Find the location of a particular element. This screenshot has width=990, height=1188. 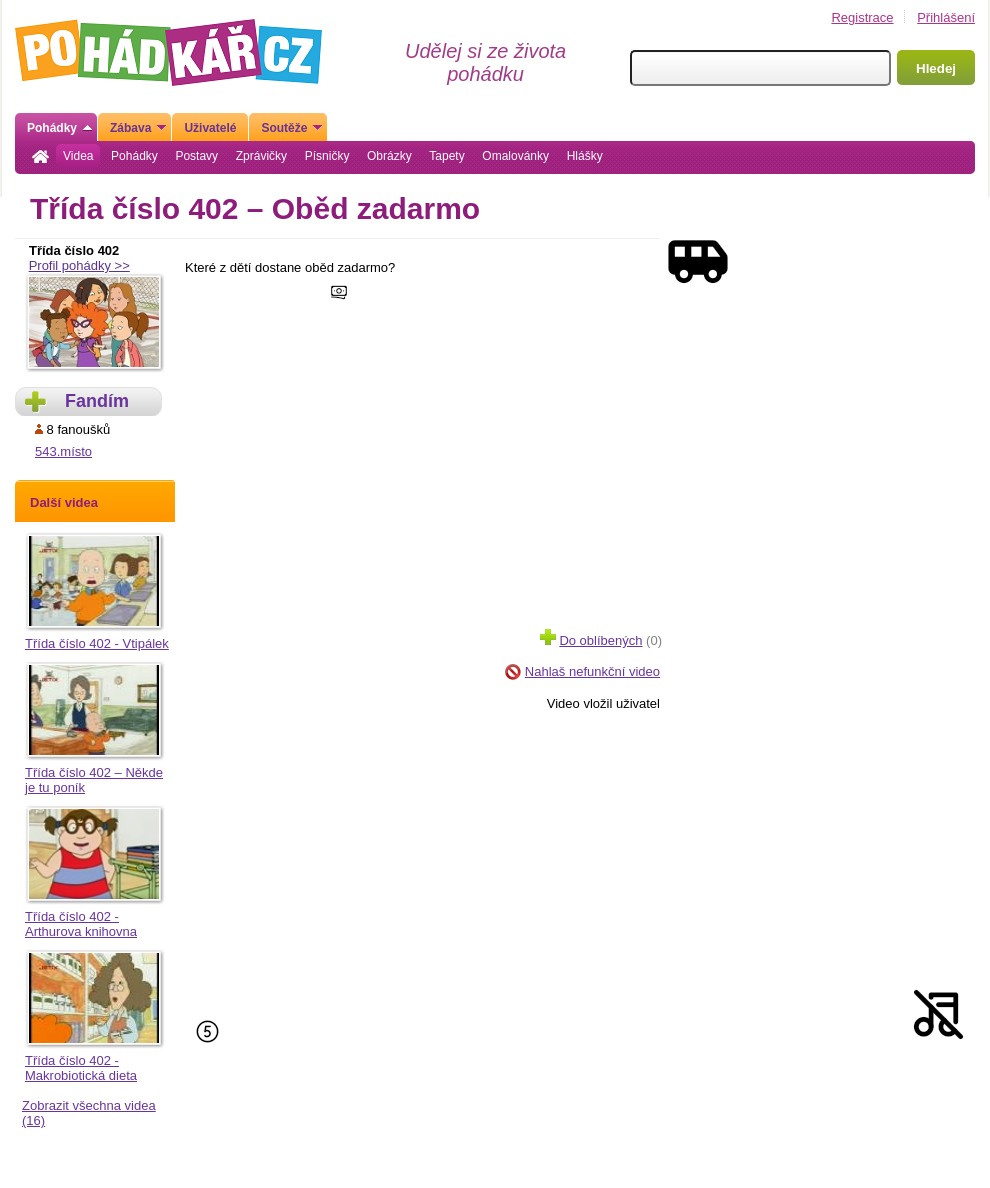

indicates step 5 in a numbered process is located at coordinates (207, 1031).